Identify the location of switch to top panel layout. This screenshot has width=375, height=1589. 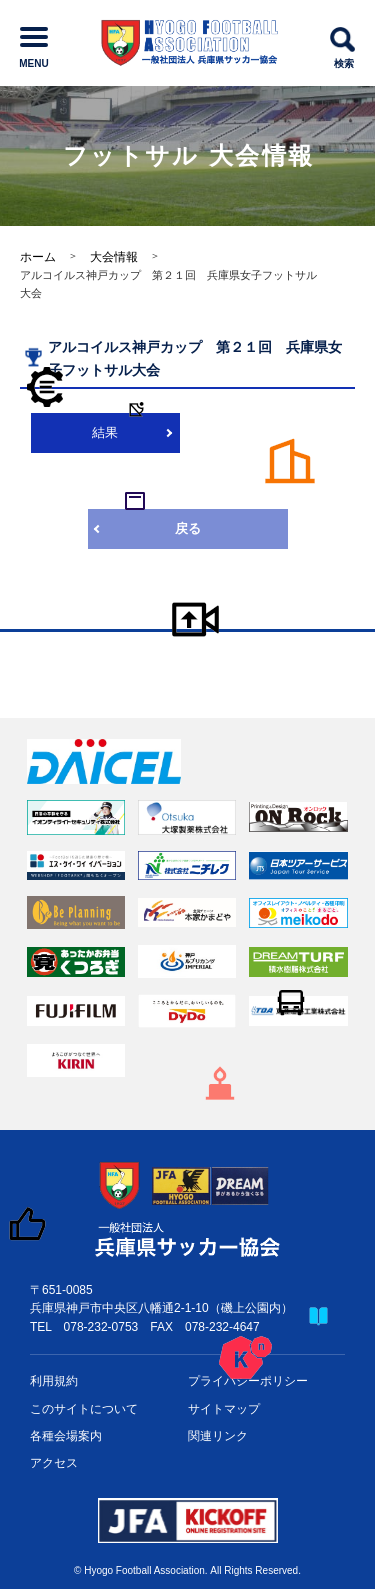
(135, 501).